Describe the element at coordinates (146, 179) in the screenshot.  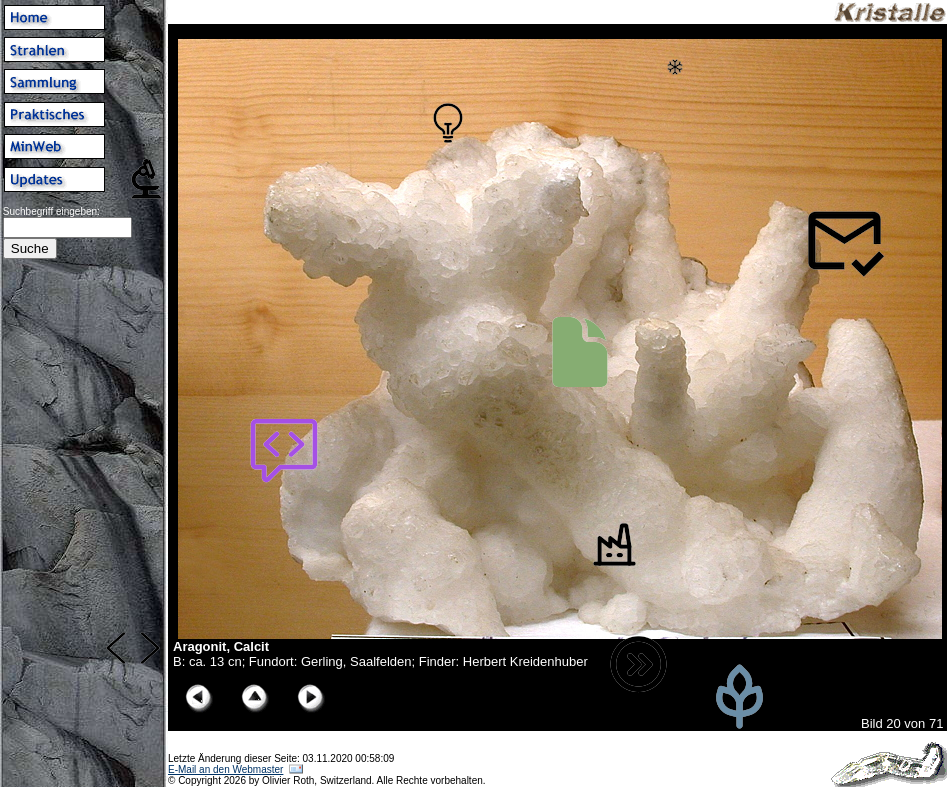
I see `access science or laboratory features` at that location.